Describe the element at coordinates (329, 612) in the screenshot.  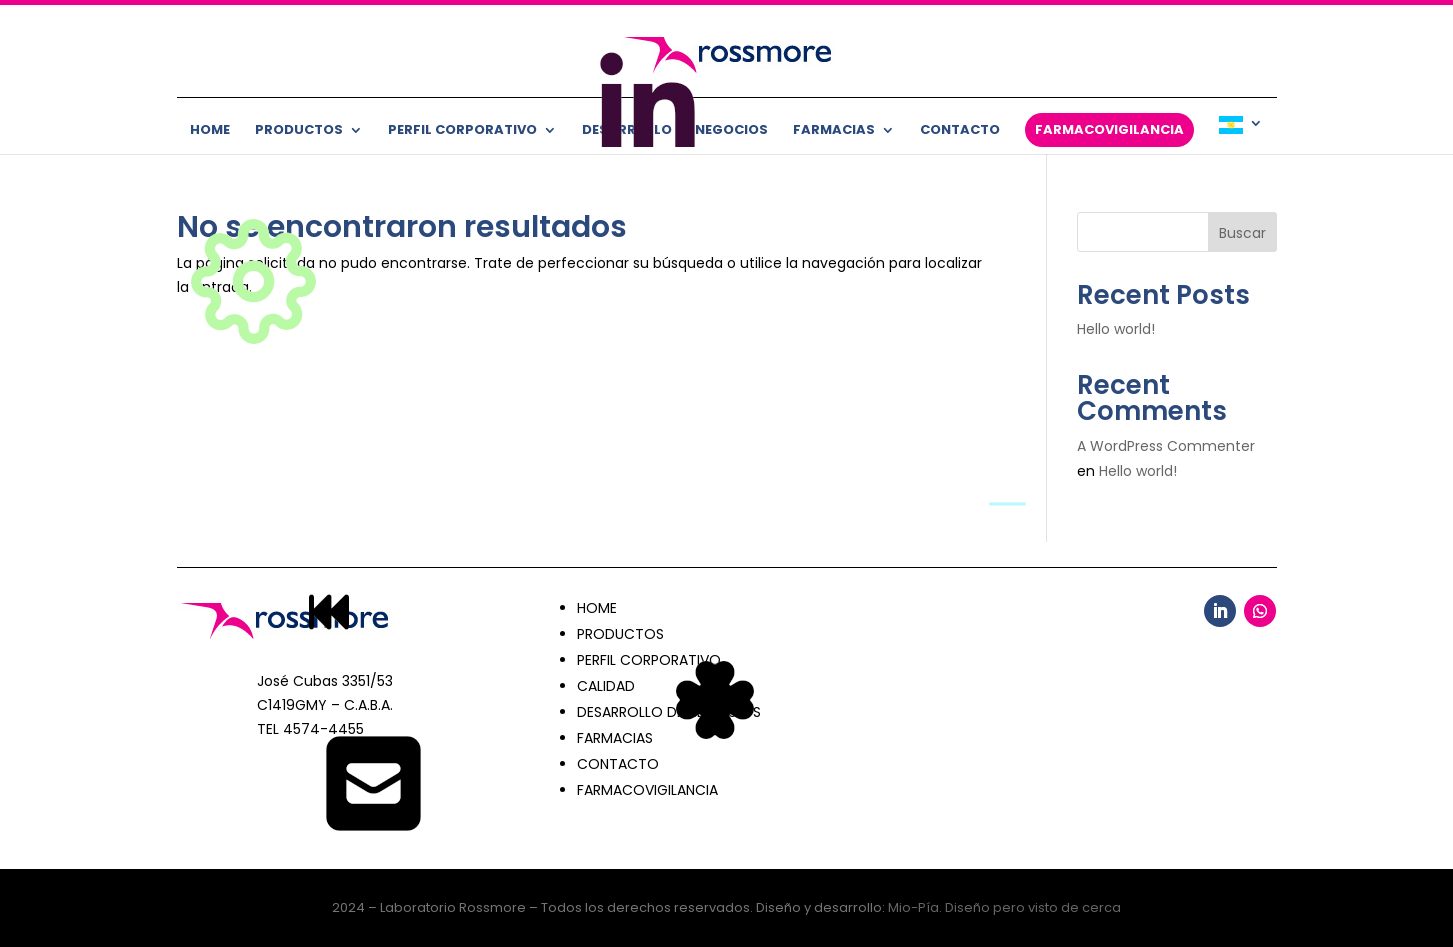
I see `skip to previous track` at that location.